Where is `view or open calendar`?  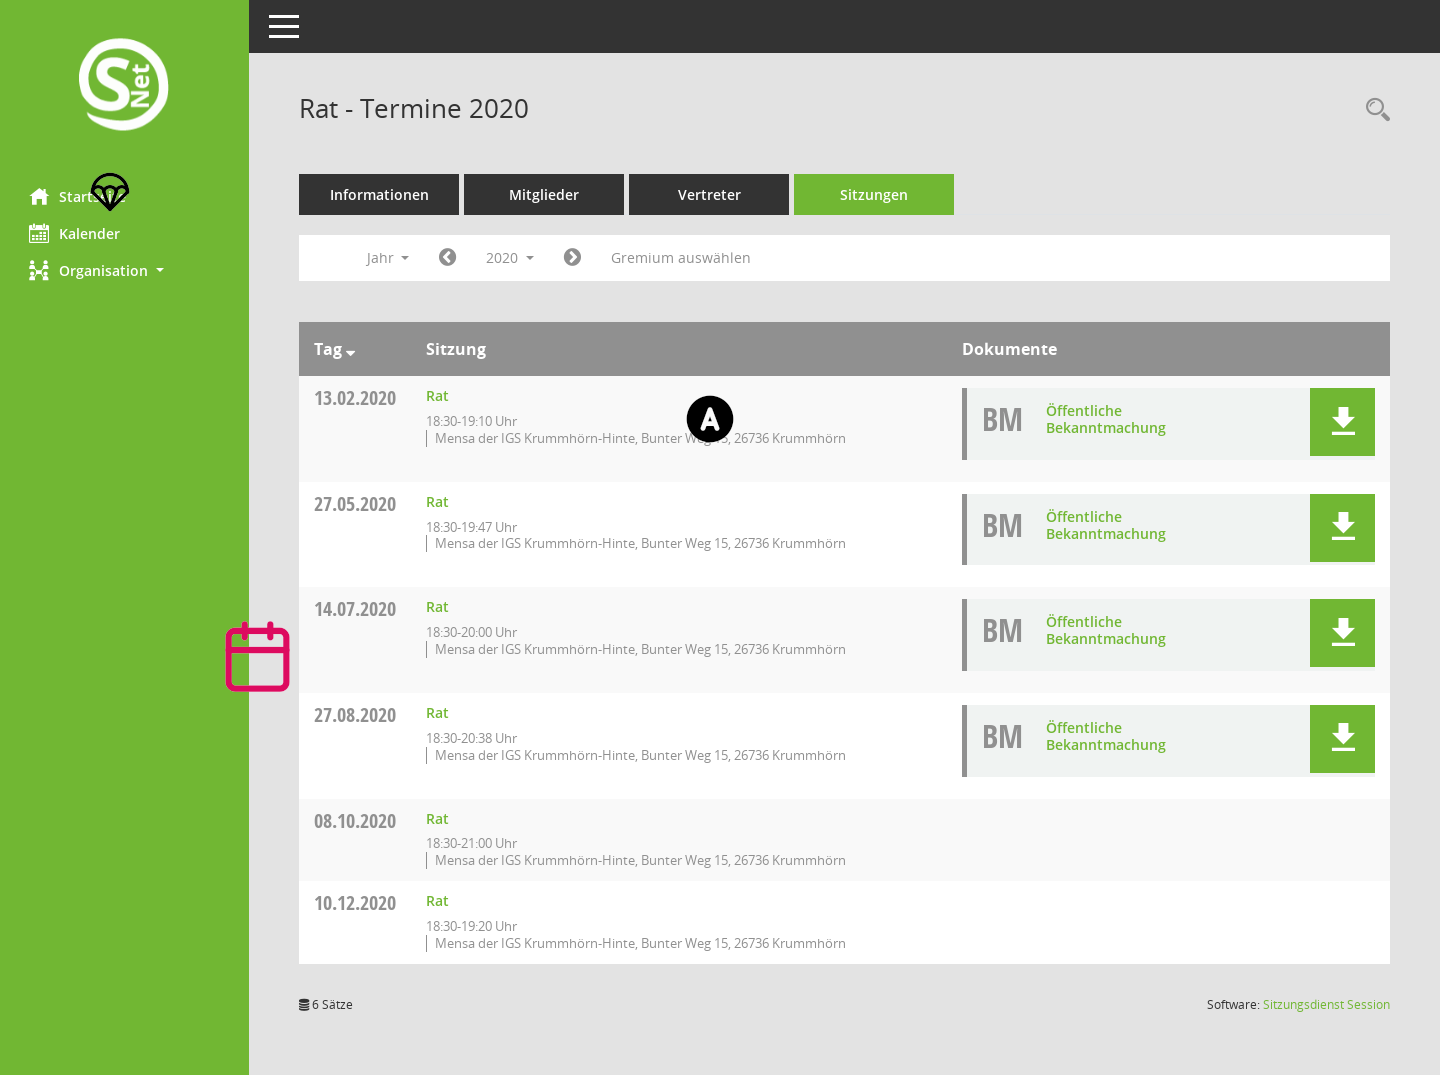
view or open calendar is located at coordinates (257, 656).